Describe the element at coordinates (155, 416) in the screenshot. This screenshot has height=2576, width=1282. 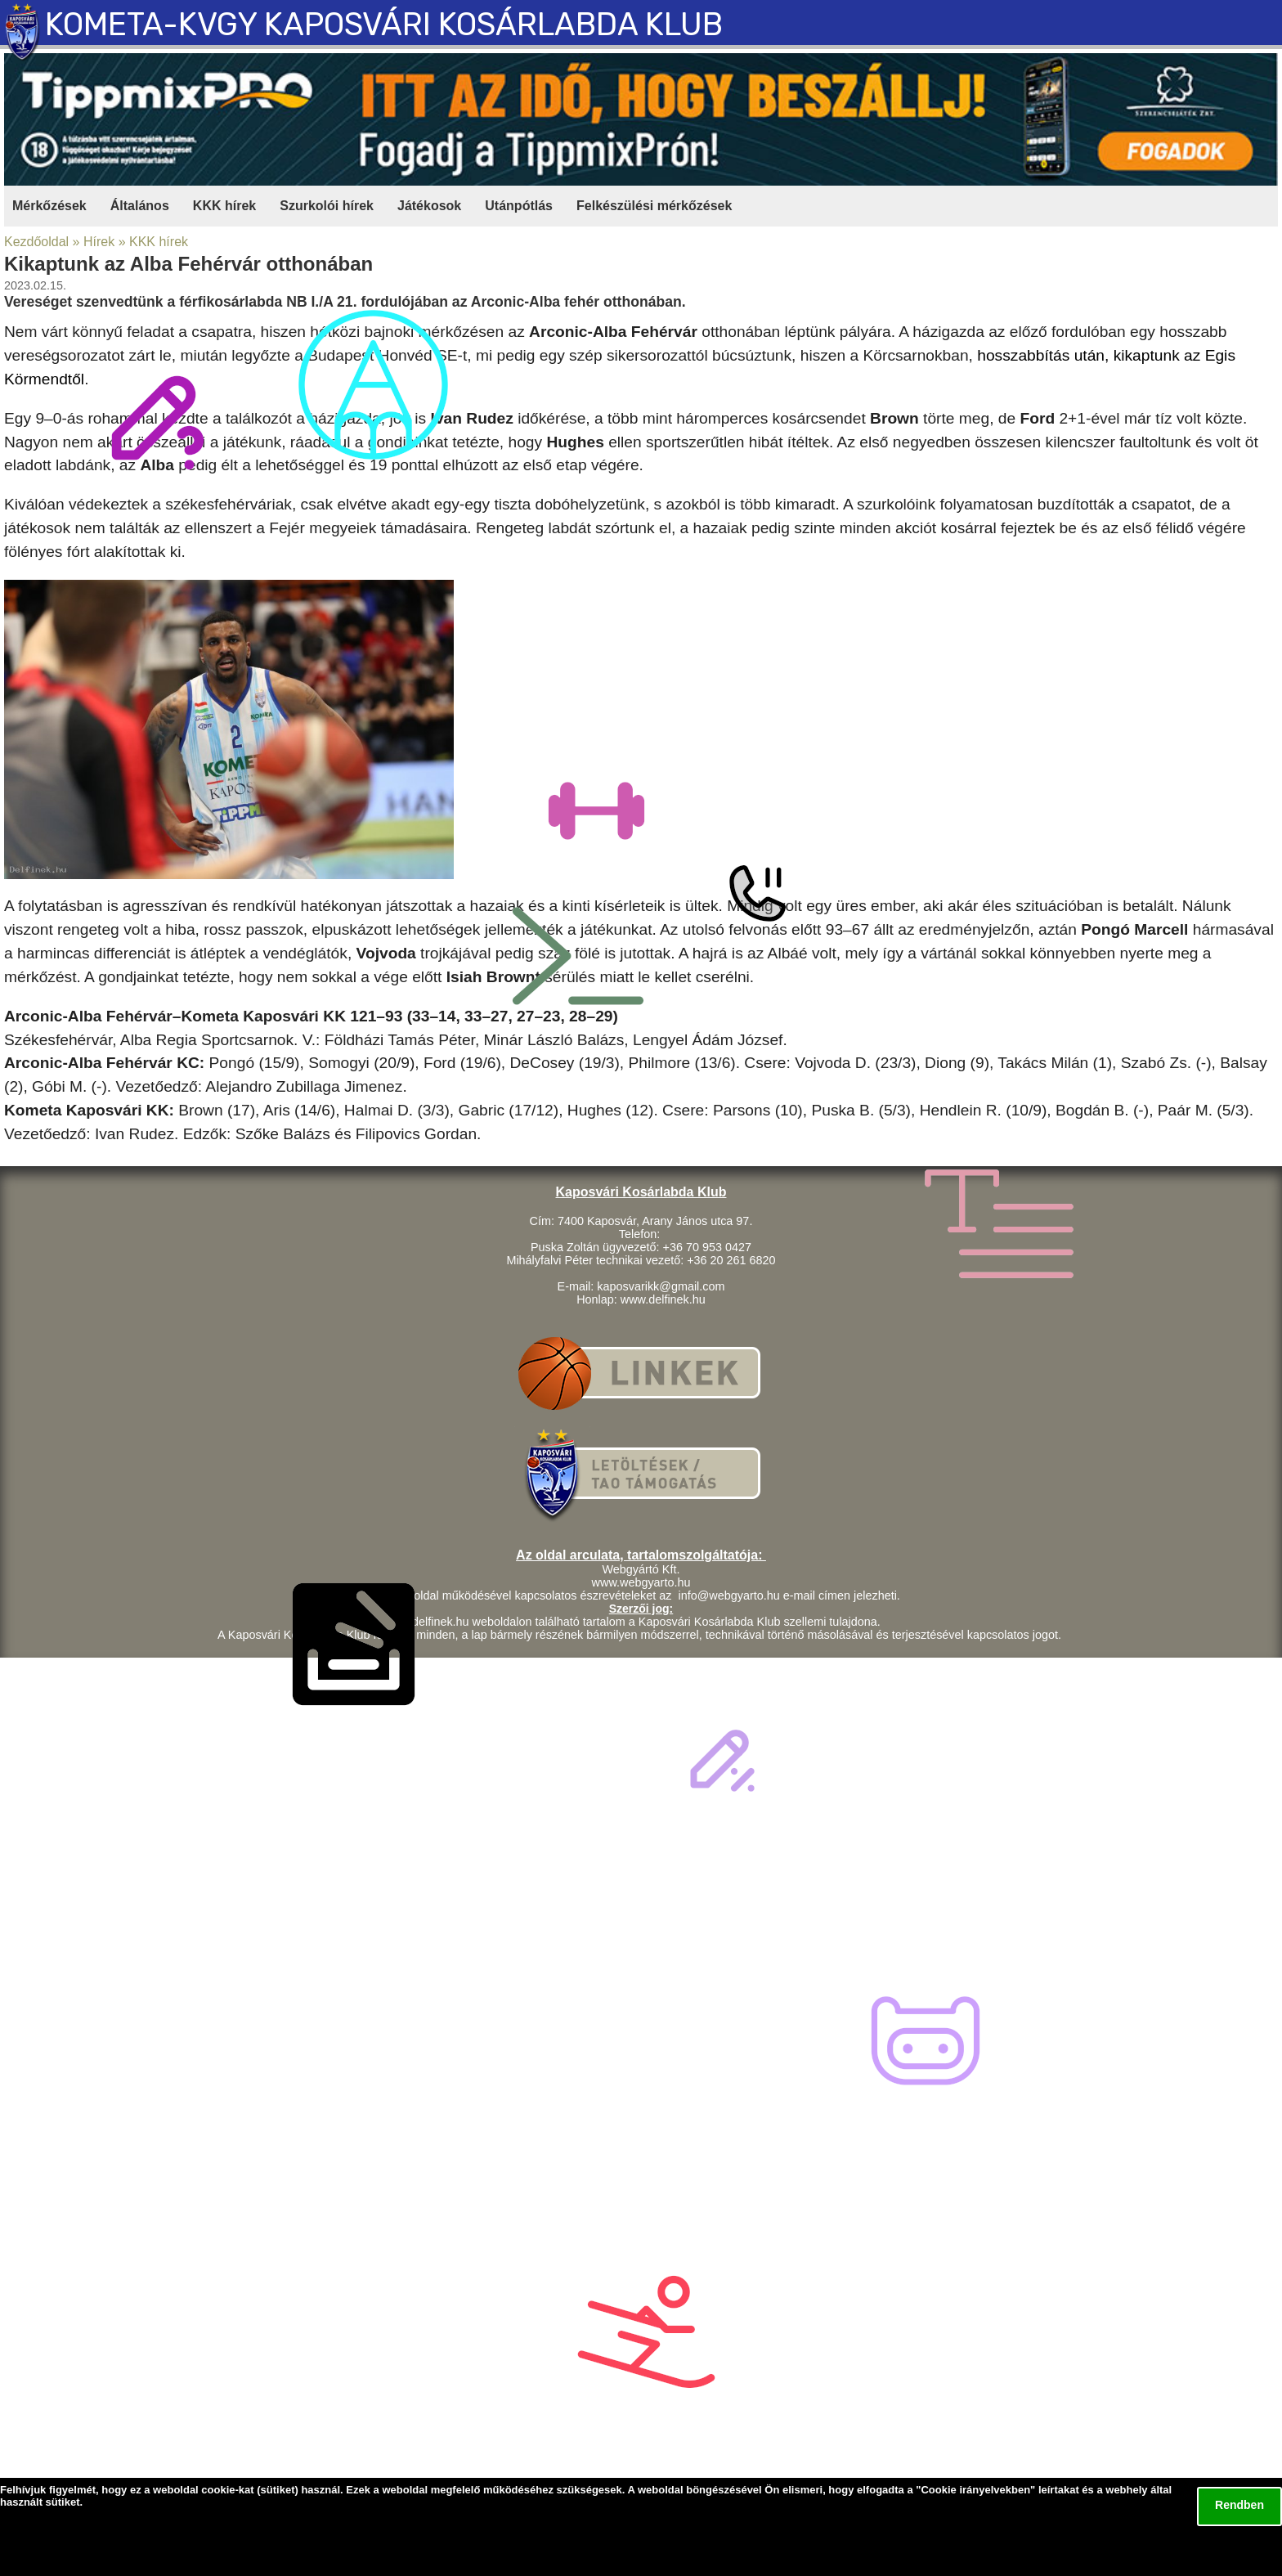
I see `edit help or writing assistance` at that location.